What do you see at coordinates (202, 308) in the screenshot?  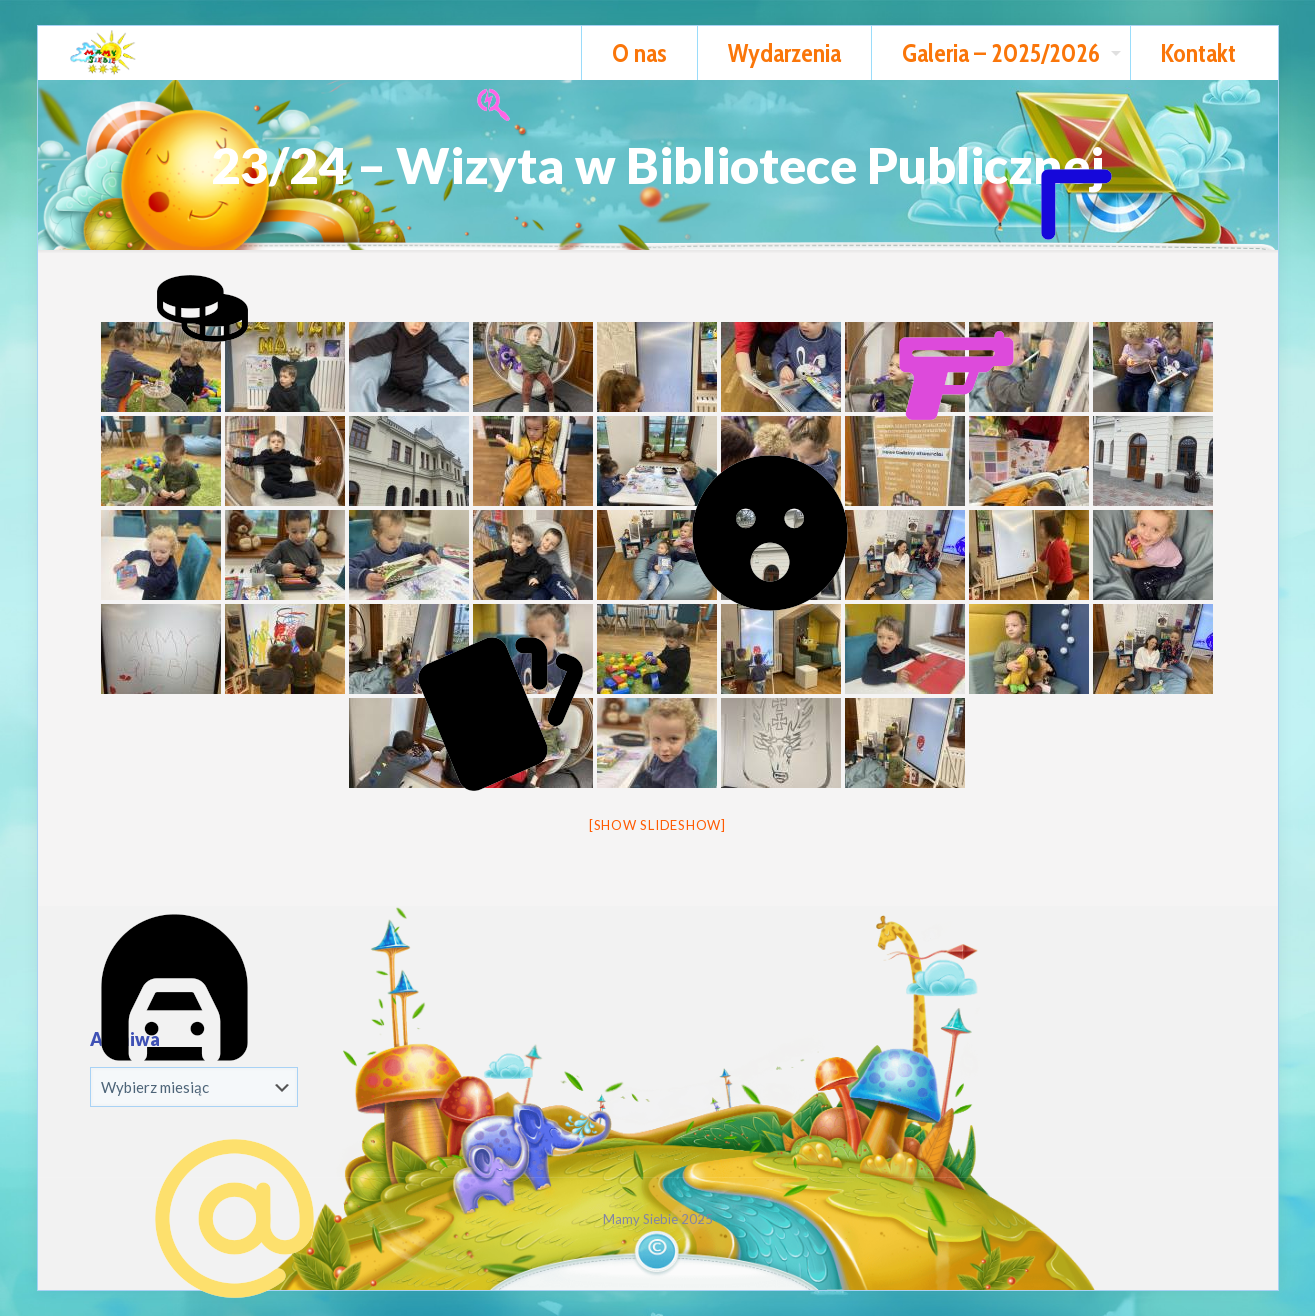 I see `view your coin balance or currency` at bounding box center [202, 308].